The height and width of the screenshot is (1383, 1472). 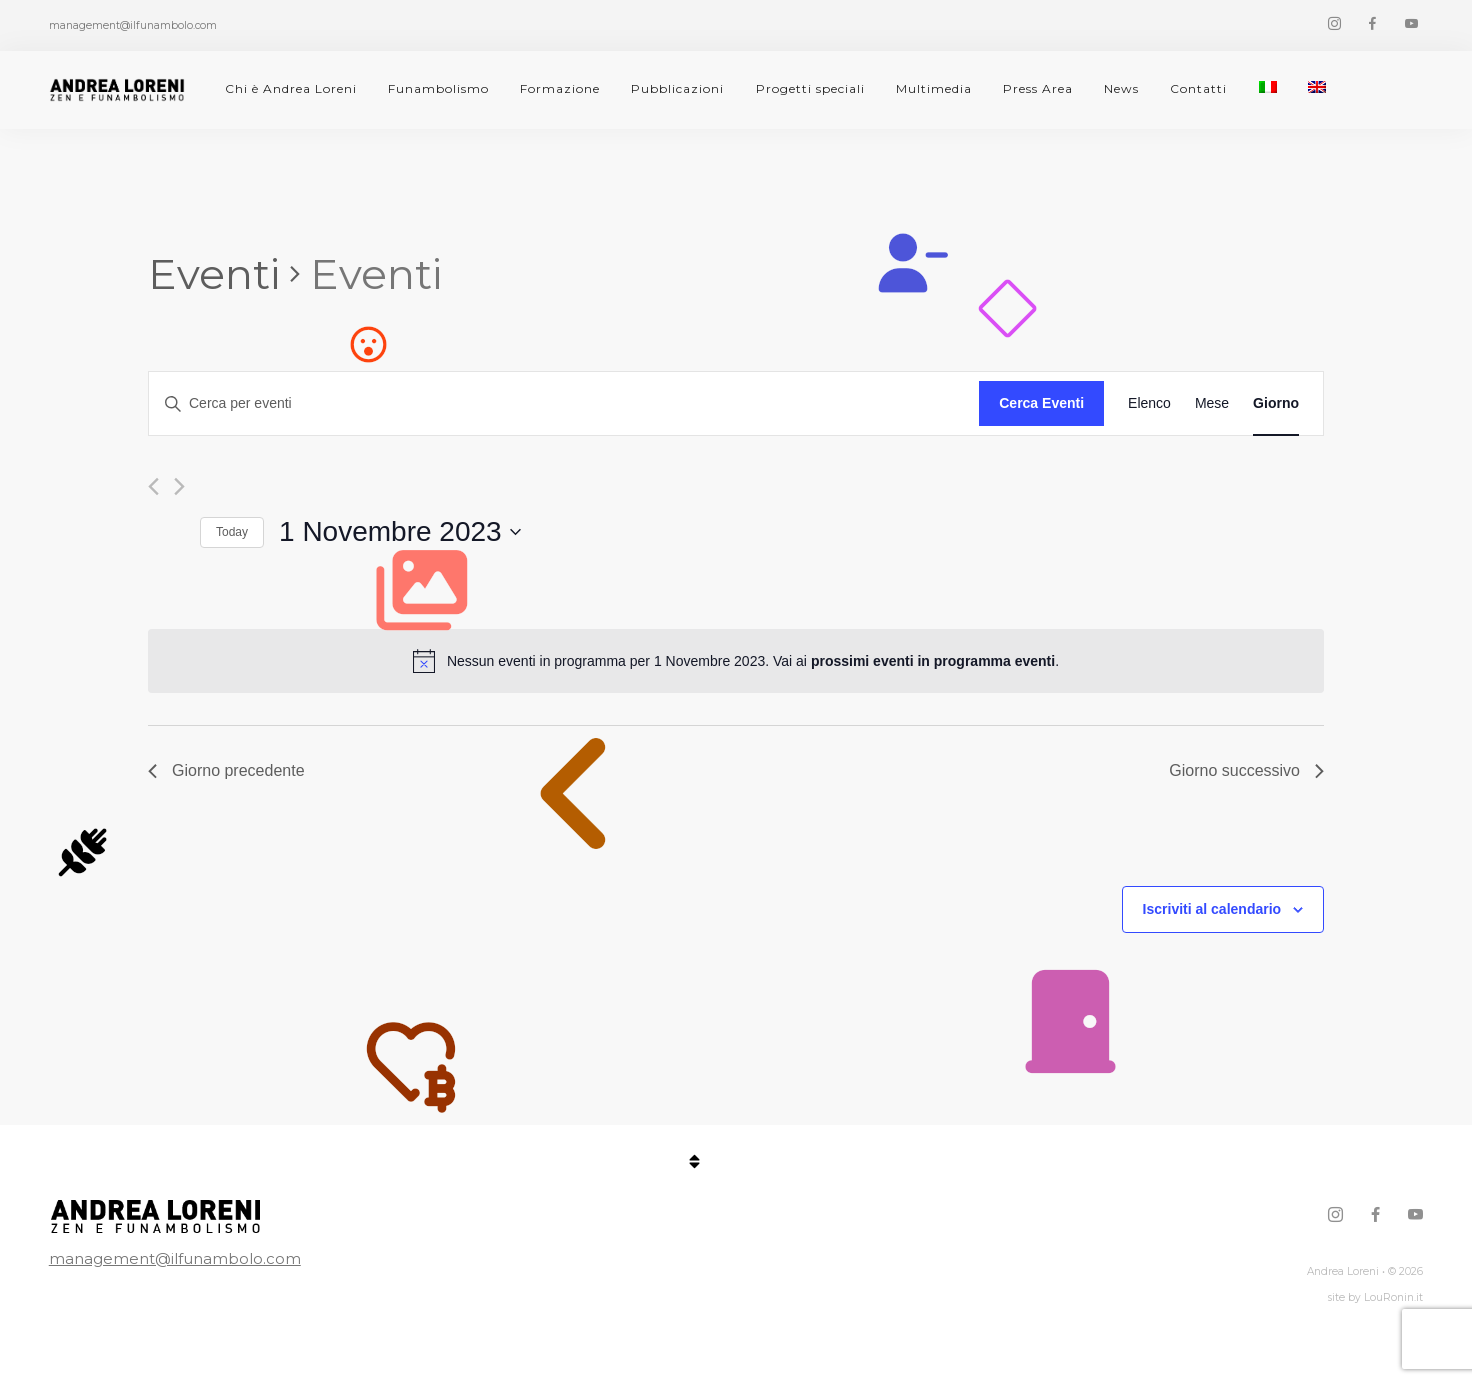 I want to click on sort items in a list, so click(x=694, y=1161).